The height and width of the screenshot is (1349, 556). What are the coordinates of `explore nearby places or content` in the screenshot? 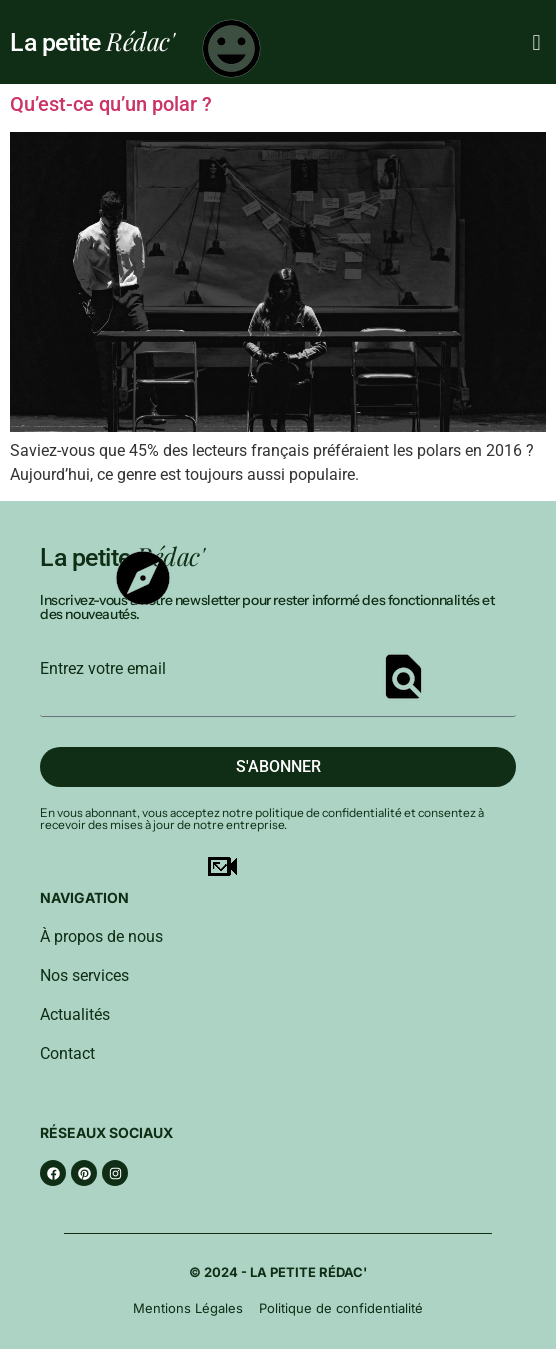 It's located at (143, 578).